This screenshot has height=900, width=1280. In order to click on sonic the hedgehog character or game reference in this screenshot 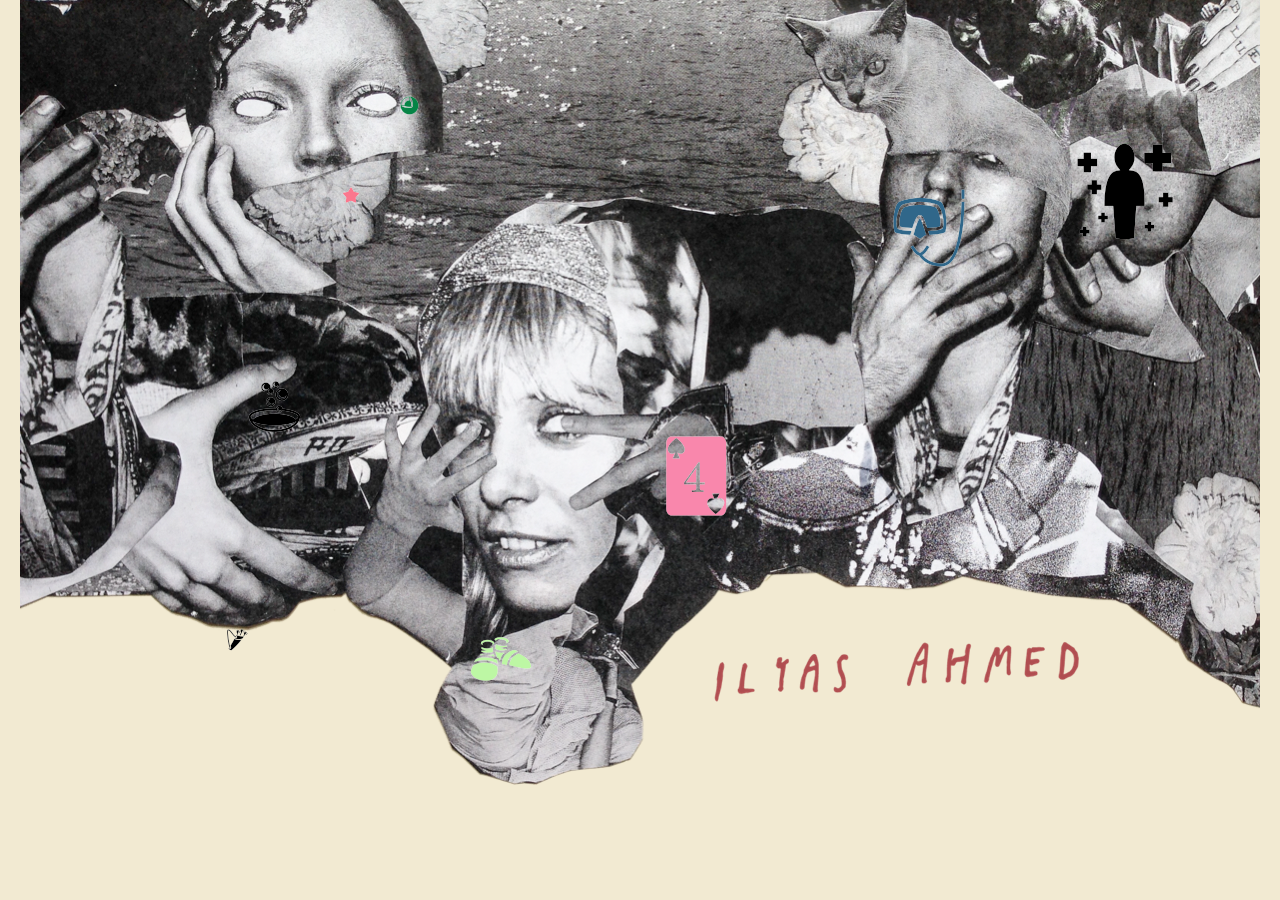, I will do `click(501, 659)`.